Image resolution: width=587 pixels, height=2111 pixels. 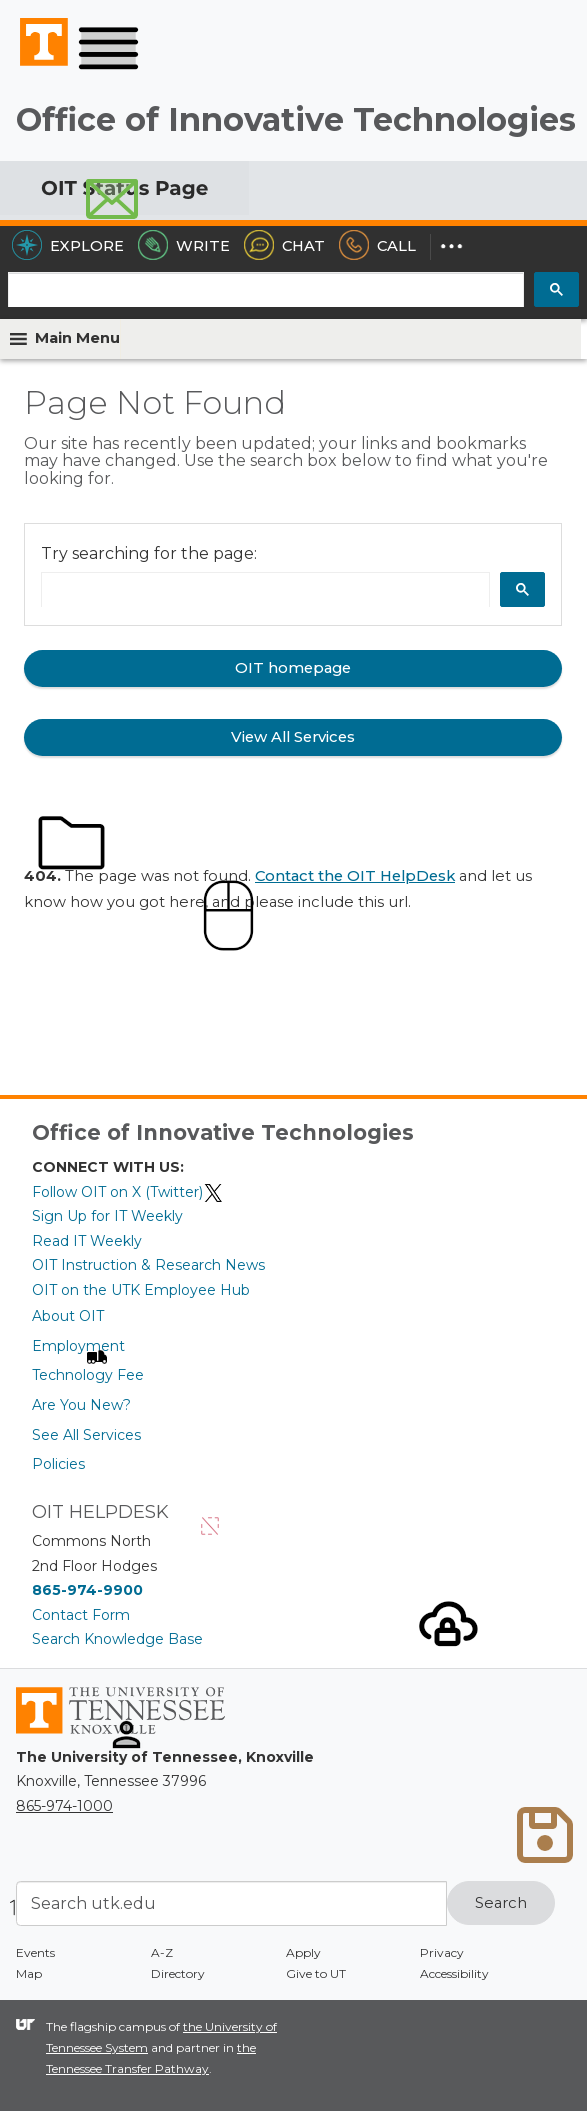 I want to click on save current file or document, so click(x=545, y=1835).